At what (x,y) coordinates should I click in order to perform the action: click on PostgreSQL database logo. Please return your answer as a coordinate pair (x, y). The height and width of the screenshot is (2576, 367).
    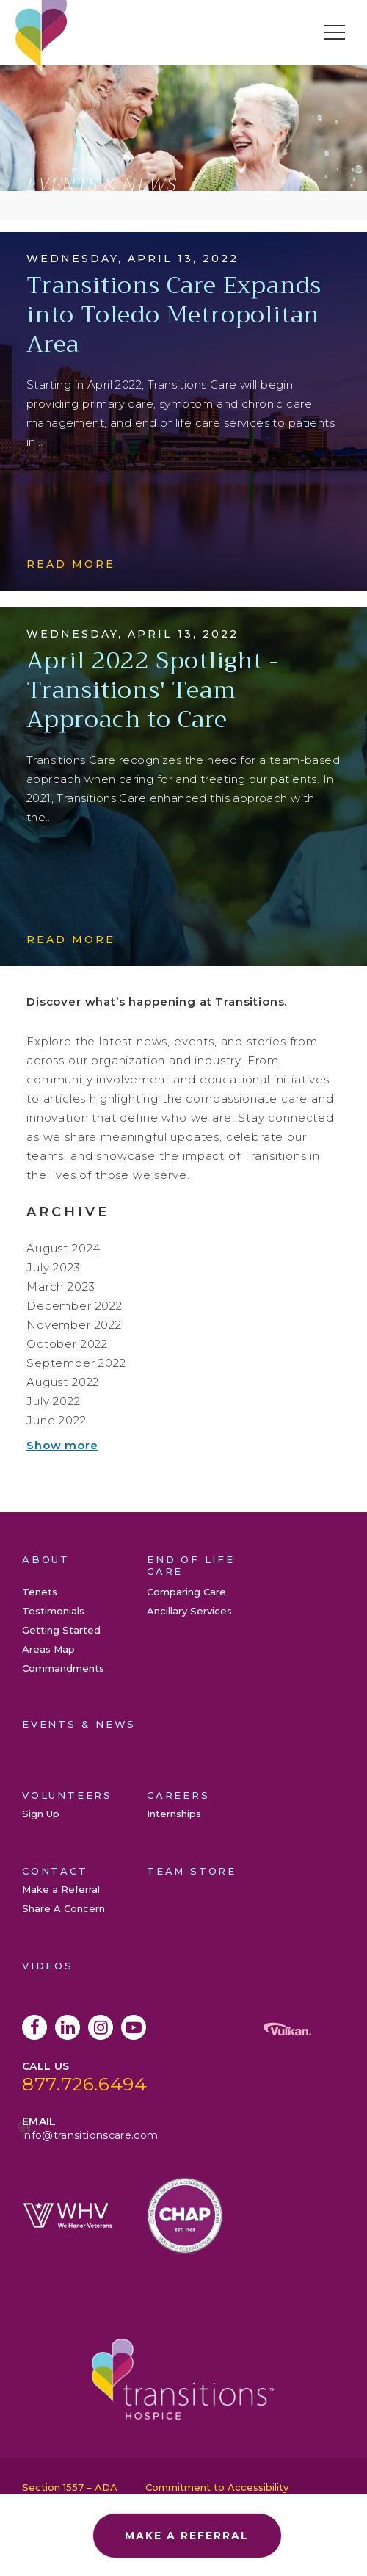
    Looking at the image, I should click on (24, 2128).